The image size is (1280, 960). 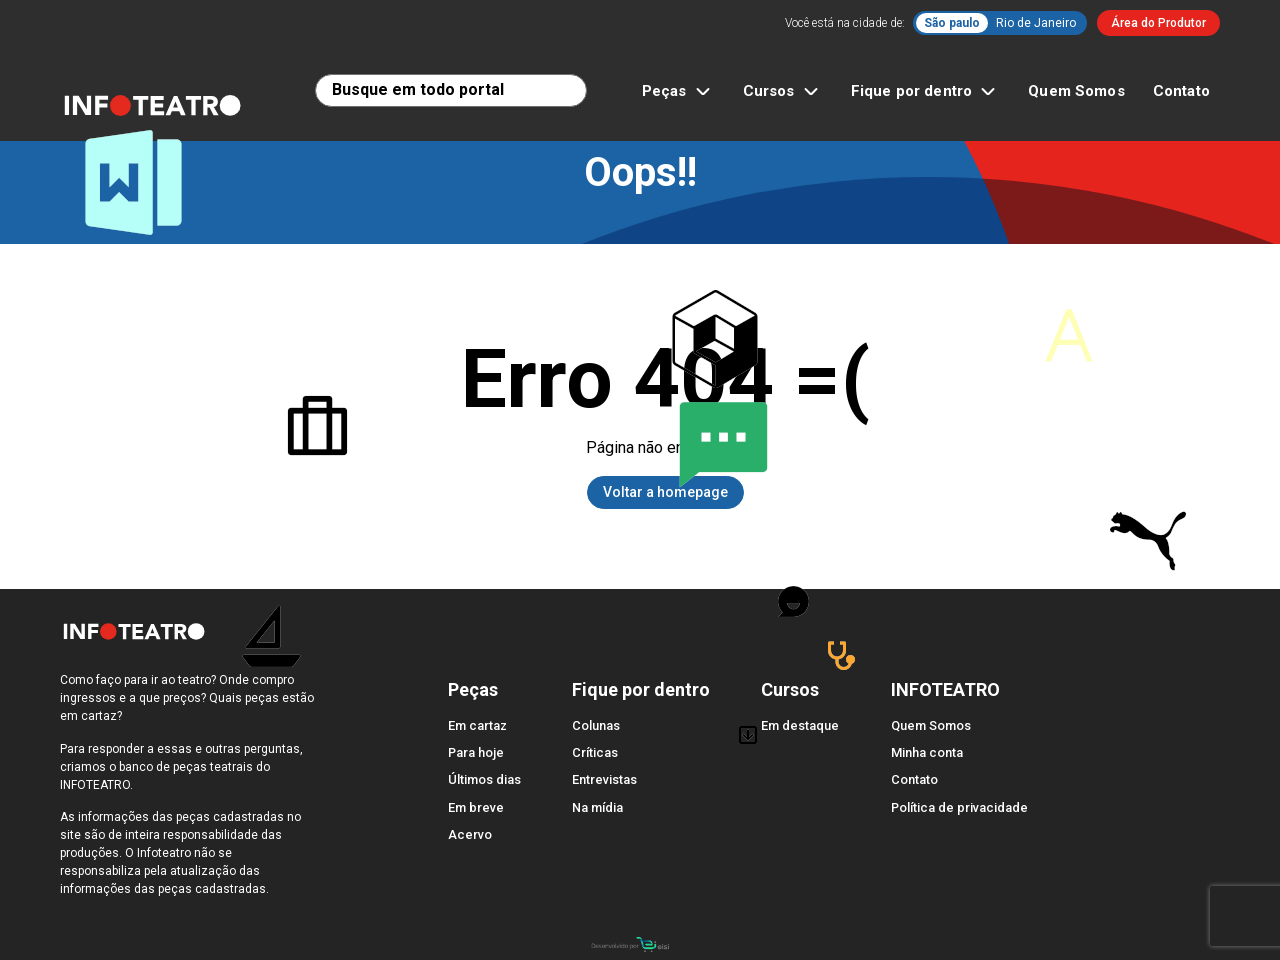 I want to click on visit the Puma website or app, so click(x=1148, y=541).